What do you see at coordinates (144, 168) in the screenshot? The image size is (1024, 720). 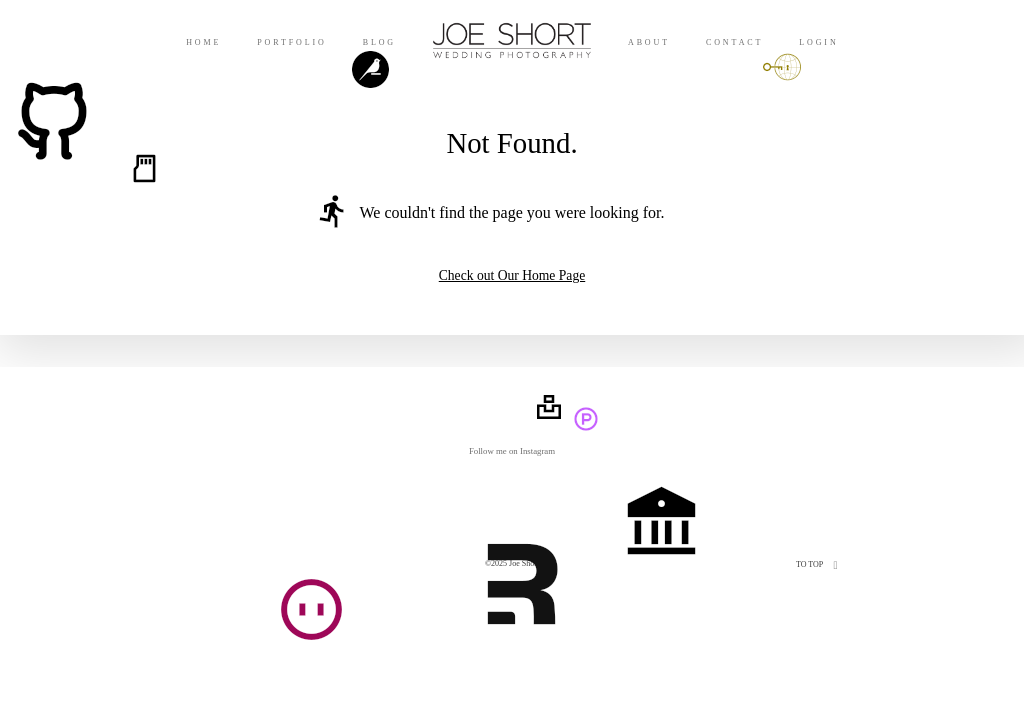 I see `access mini sd card storage` at bounding box center [144, 168].